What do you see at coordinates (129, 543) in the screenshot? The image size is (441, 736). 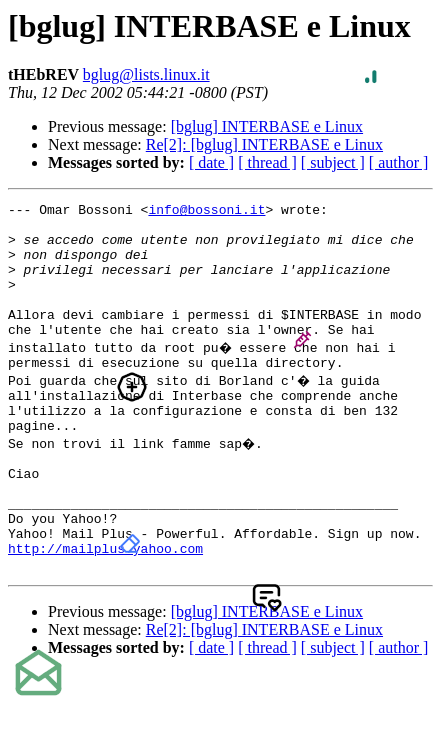 I see `erase or delete selected content` at bounding box center [129, 543].